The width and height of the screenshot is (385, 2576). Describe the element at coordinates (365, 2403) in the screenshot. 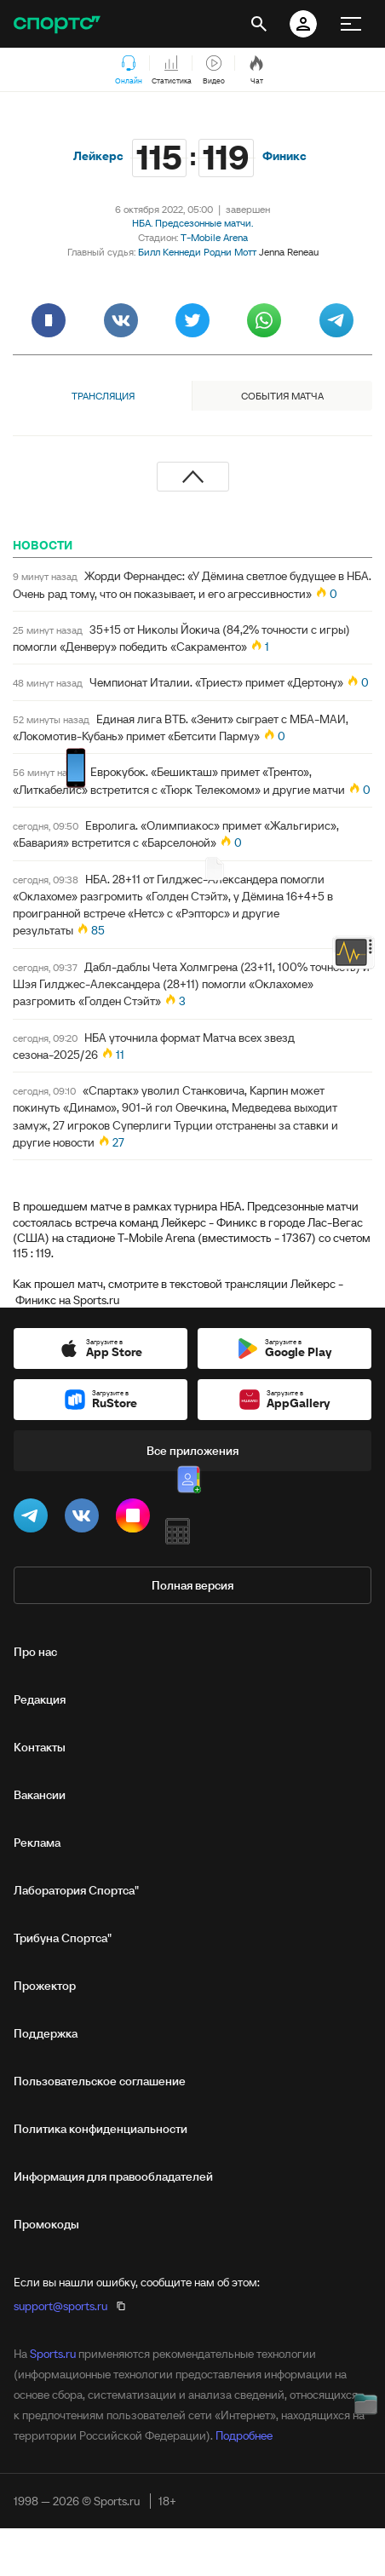

I see `view contents of an open folder` at that location.